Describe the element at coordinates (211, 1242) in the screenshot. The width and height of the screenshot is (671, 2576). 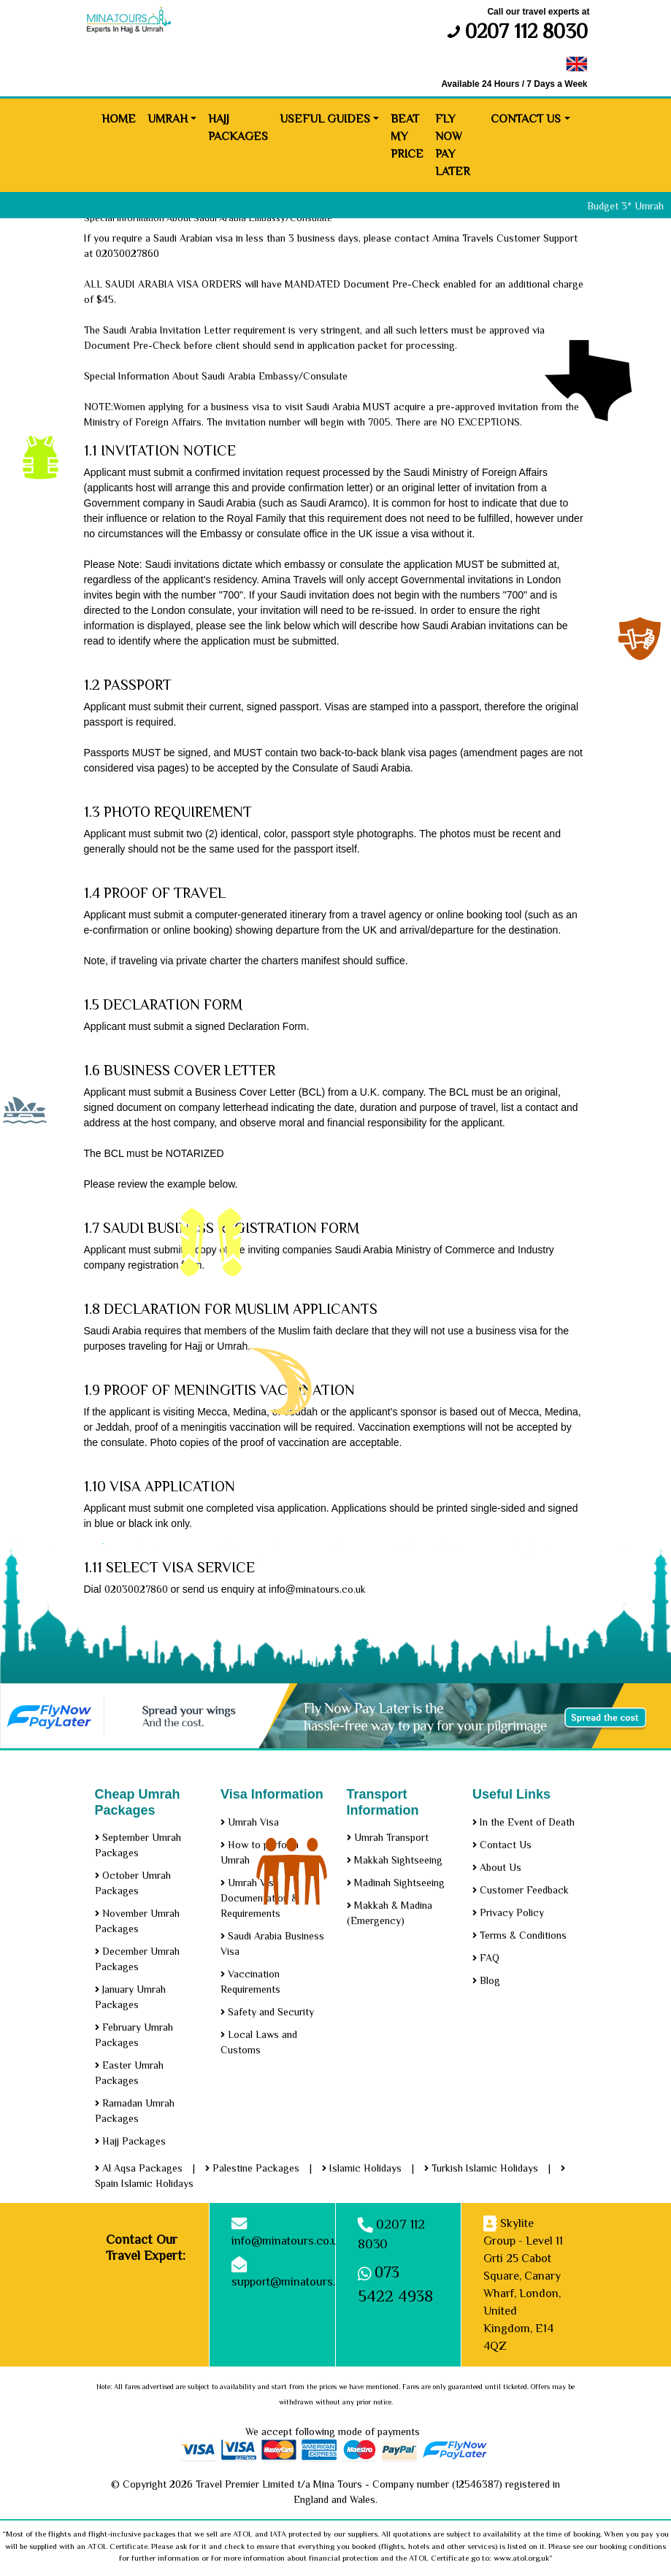
I see `equip leg armor to your character` at that location.